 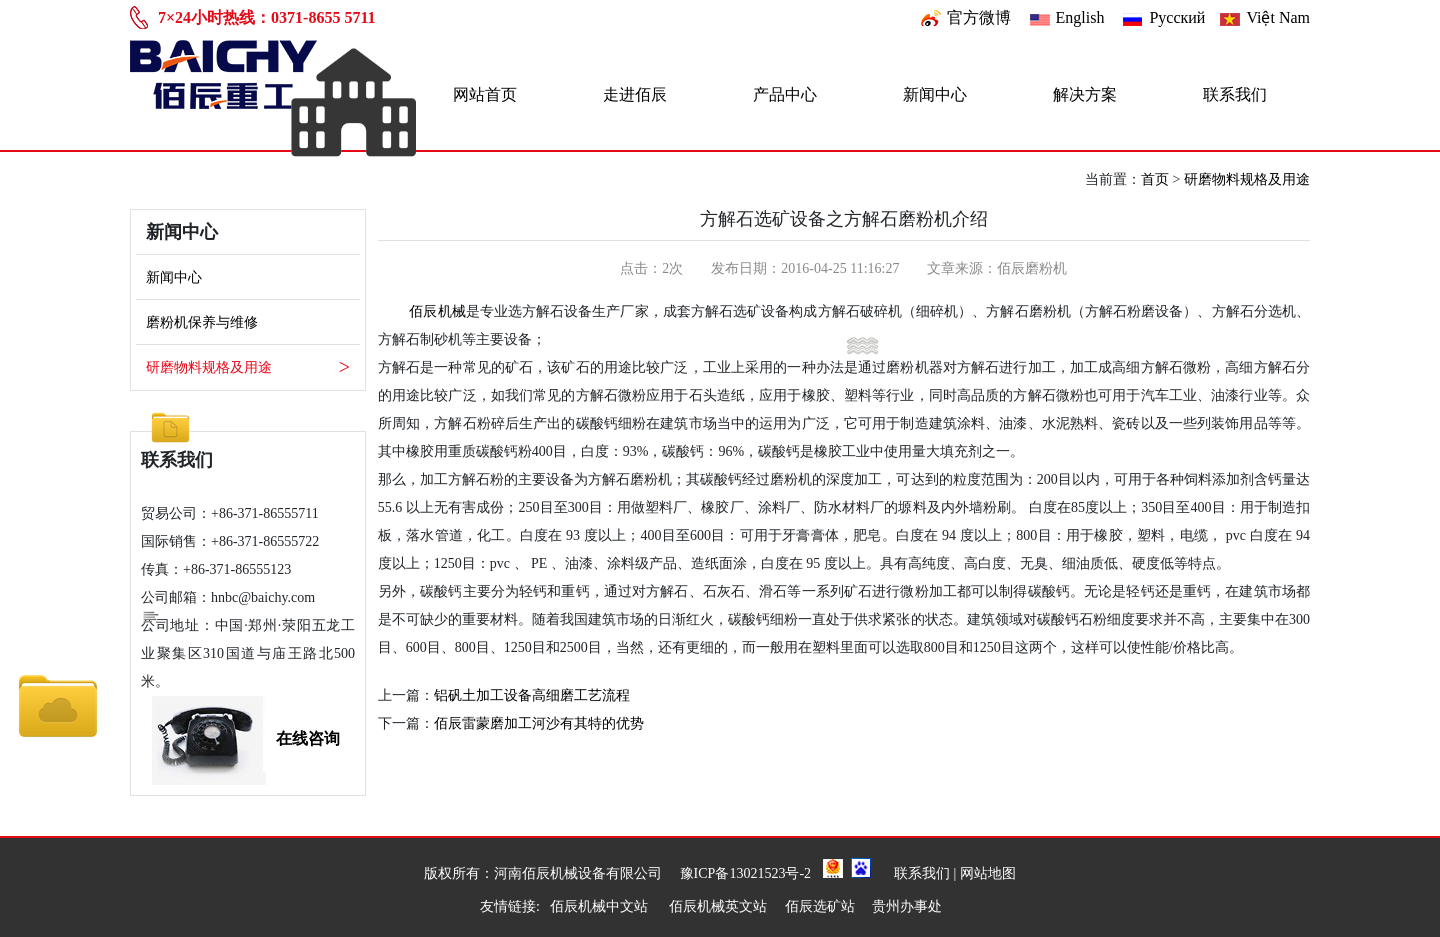 I want to click on align text to the left margin, so click(x=151, y=617).